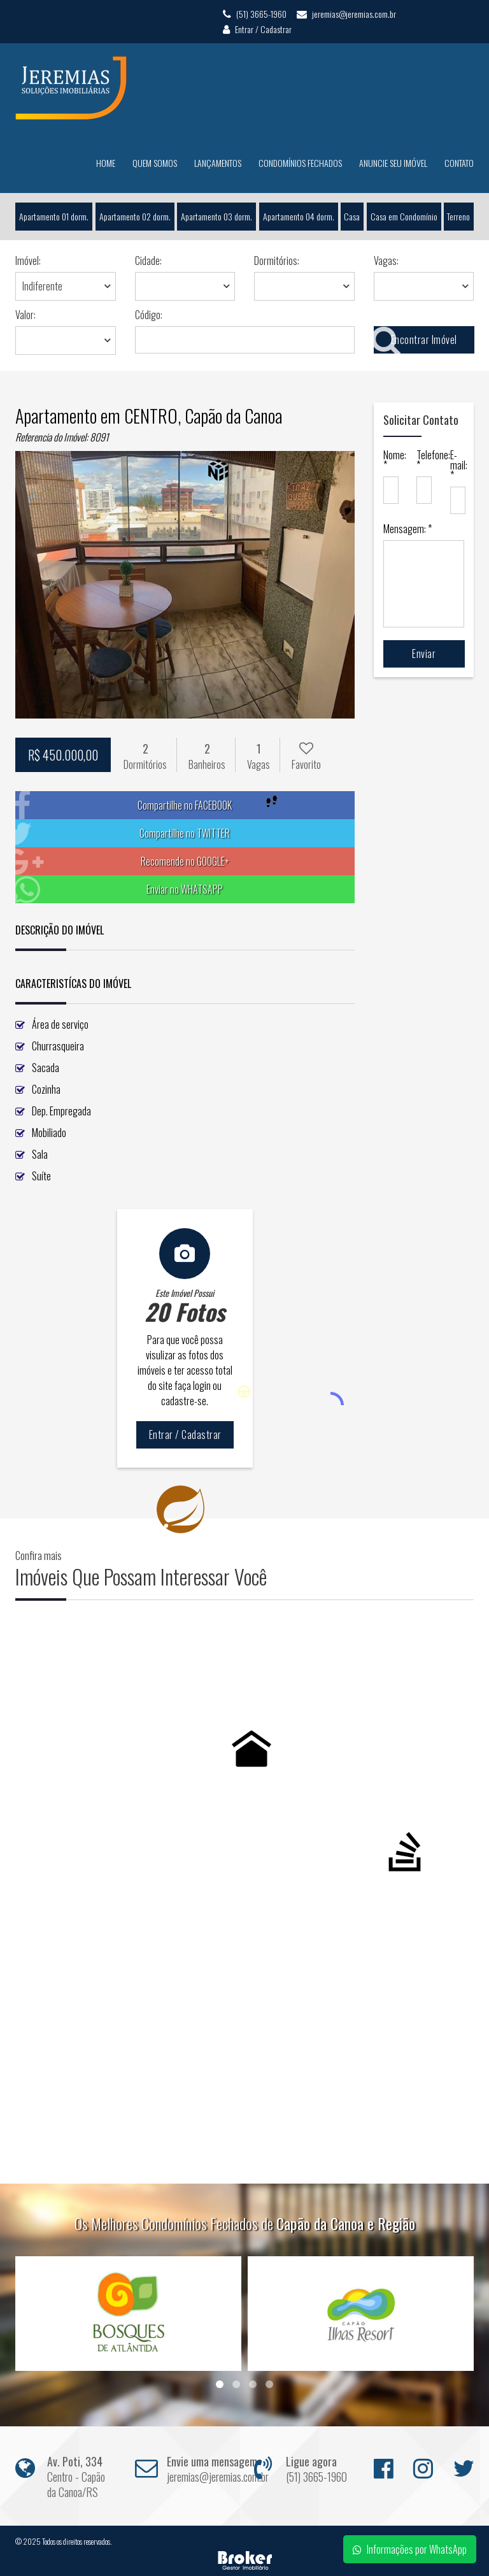 This screenshot has width=489, height=2576. Describe the element at coordinates (244, 1391) in the screenshot. I see `access driving or navigation mode` at that location.